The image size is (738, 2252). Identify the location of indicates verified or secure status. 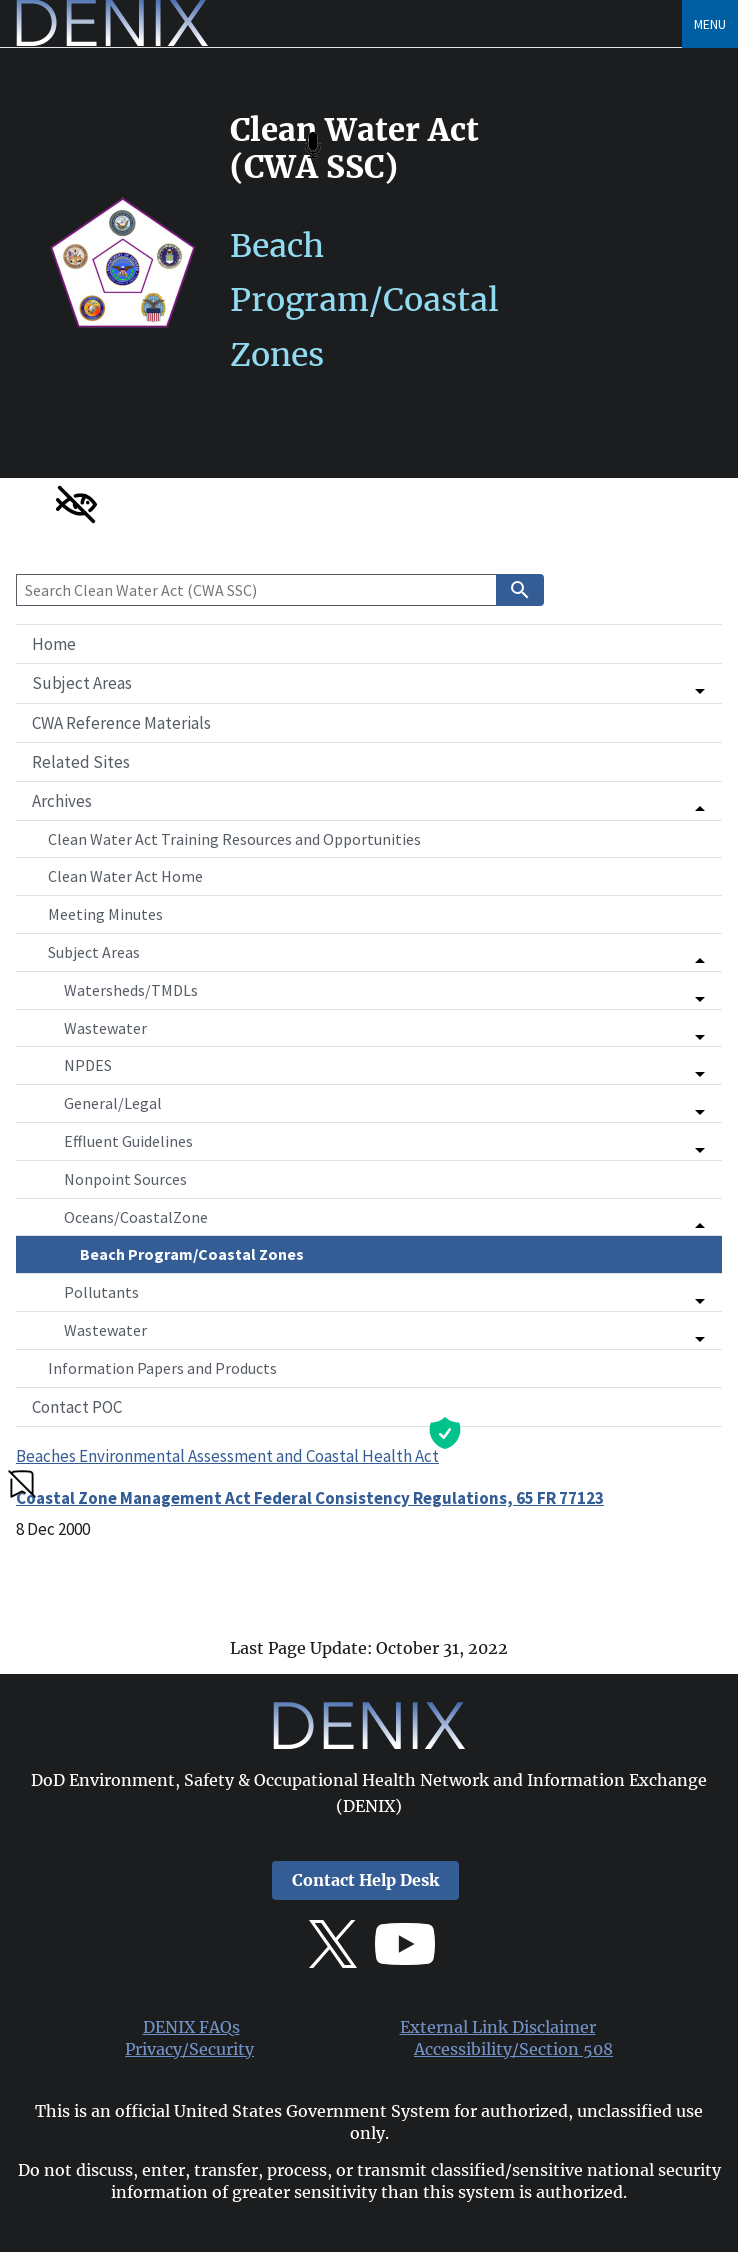
(445, 1433).